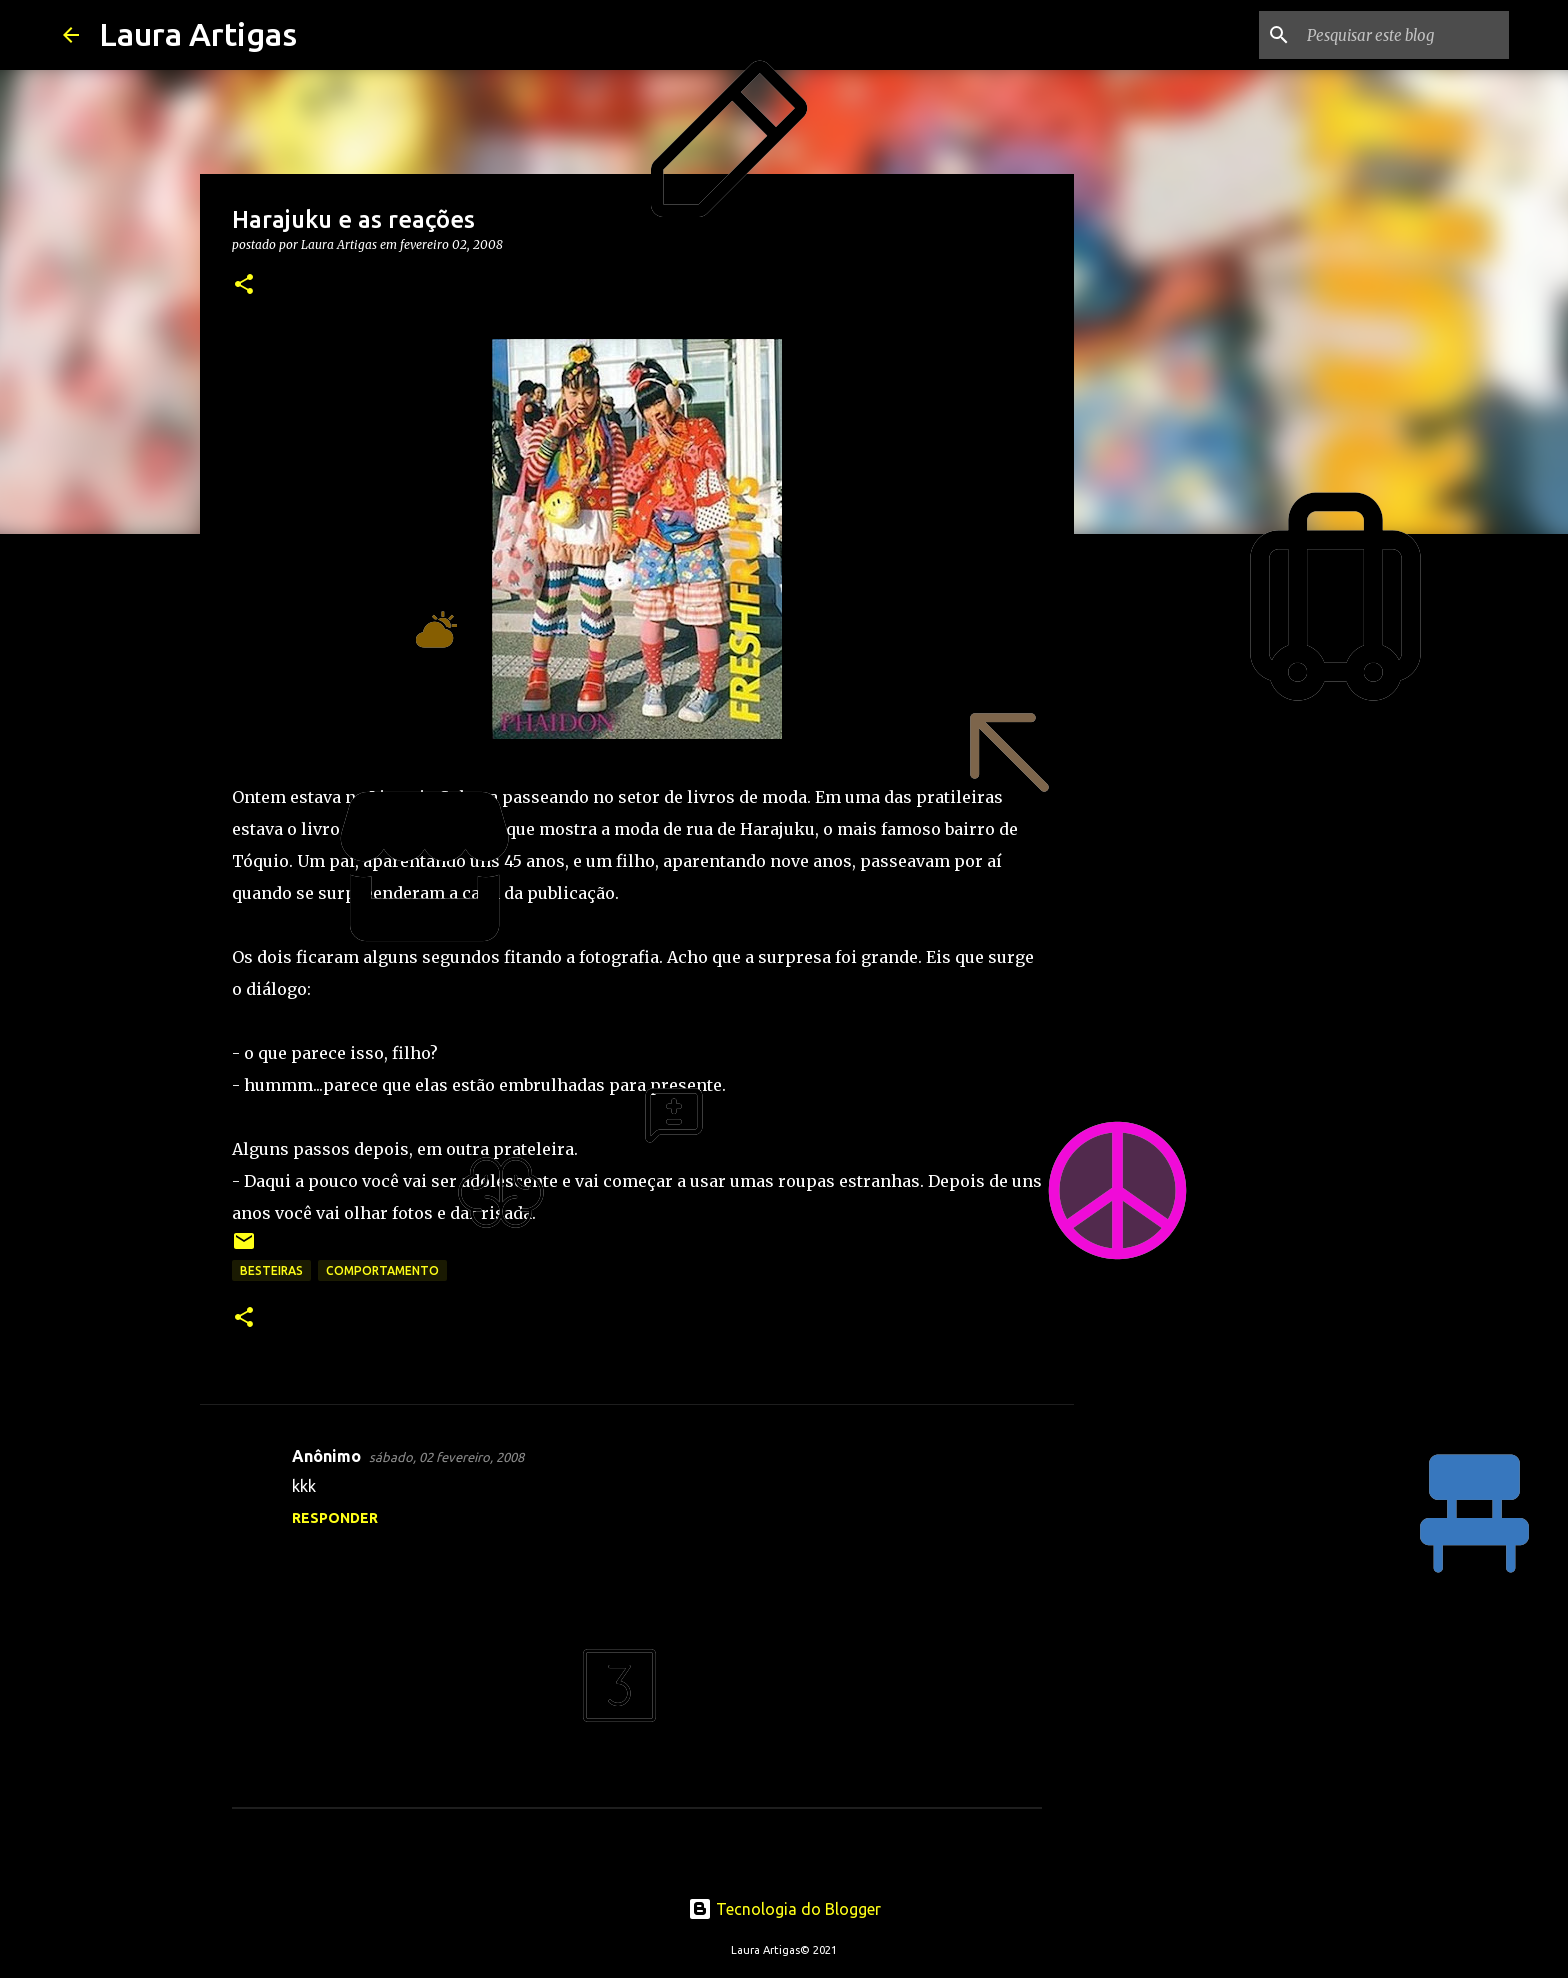 The width and height of the screenshot is (1568, 1978). Describe the element at coordinates (1335, 596) in the screenshot. I see `access travel or trip information` at that location.